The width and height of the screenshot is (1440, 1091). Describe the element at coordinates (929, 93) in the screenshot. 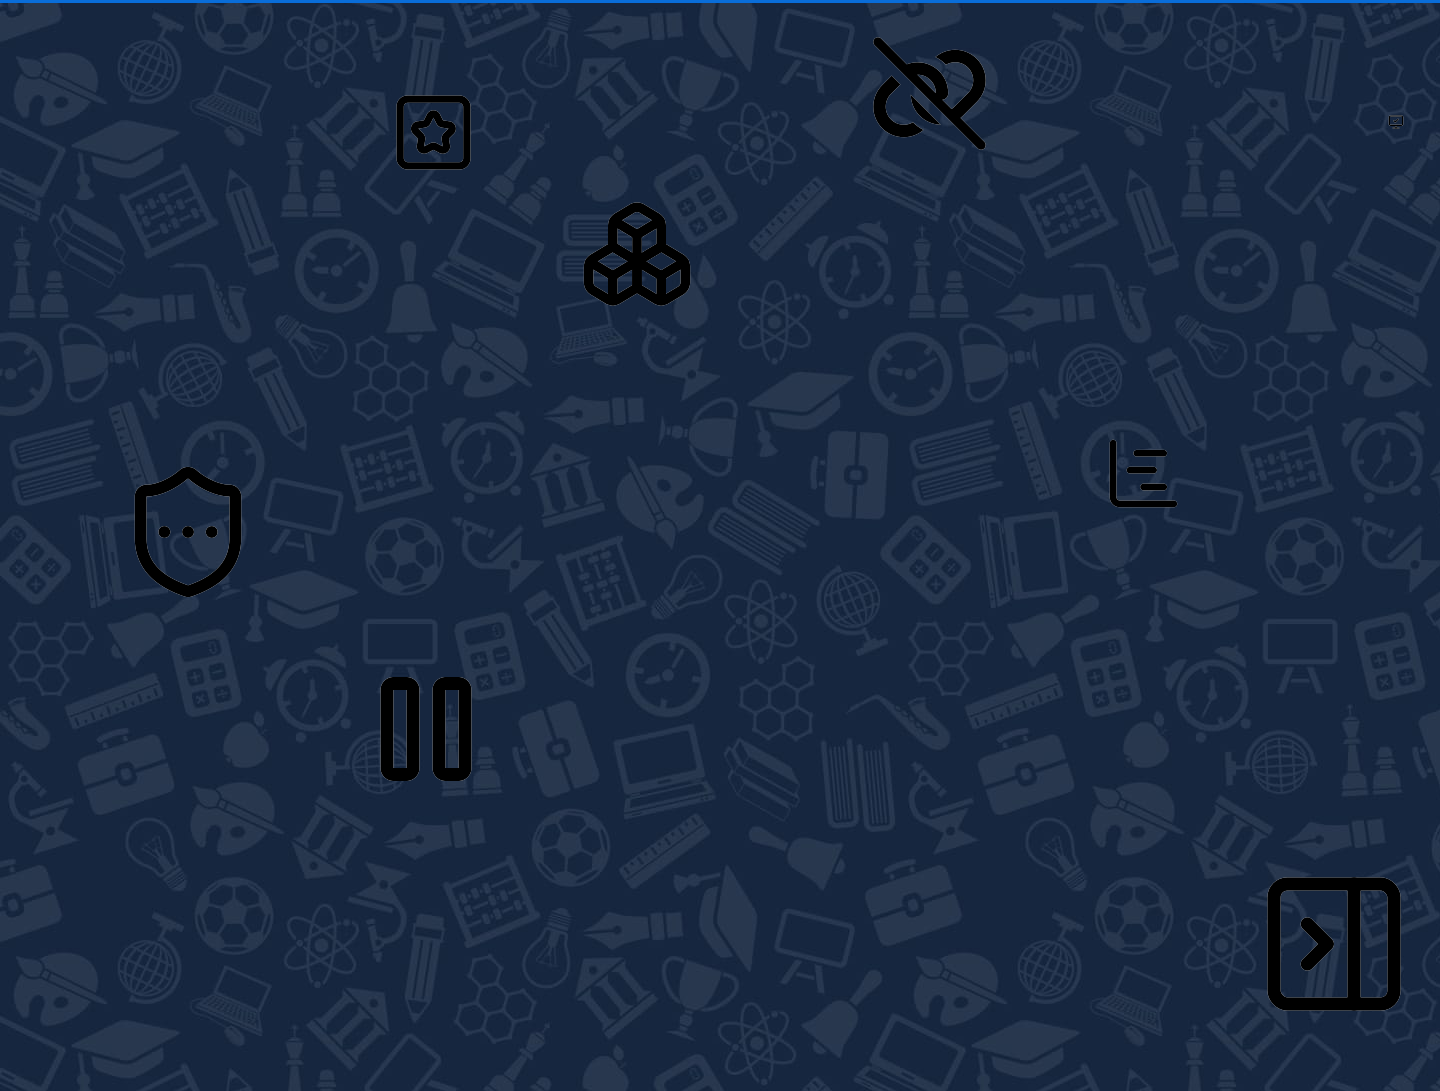

I see `indicates a broken or invalid link` at that location.